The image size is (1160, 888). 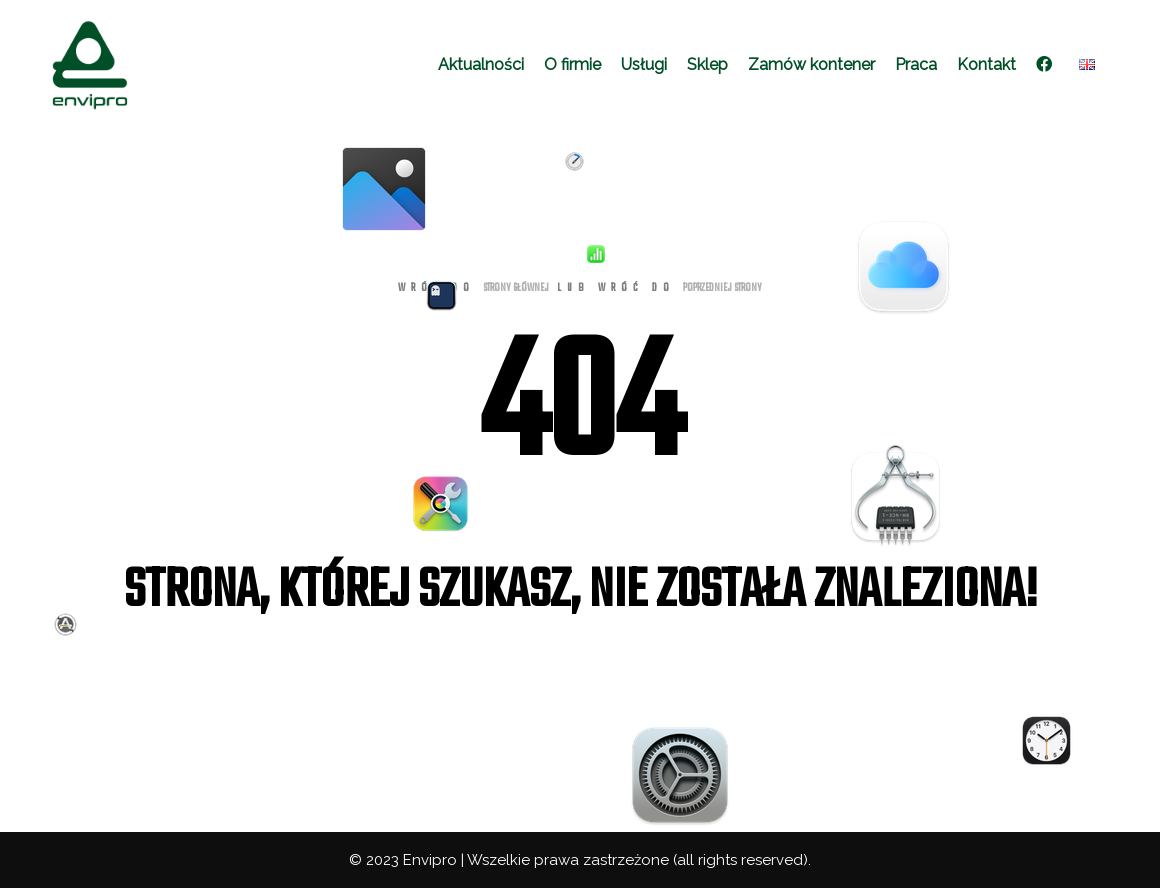 I want to click on check for available software updates, so click(x=65, y=624).